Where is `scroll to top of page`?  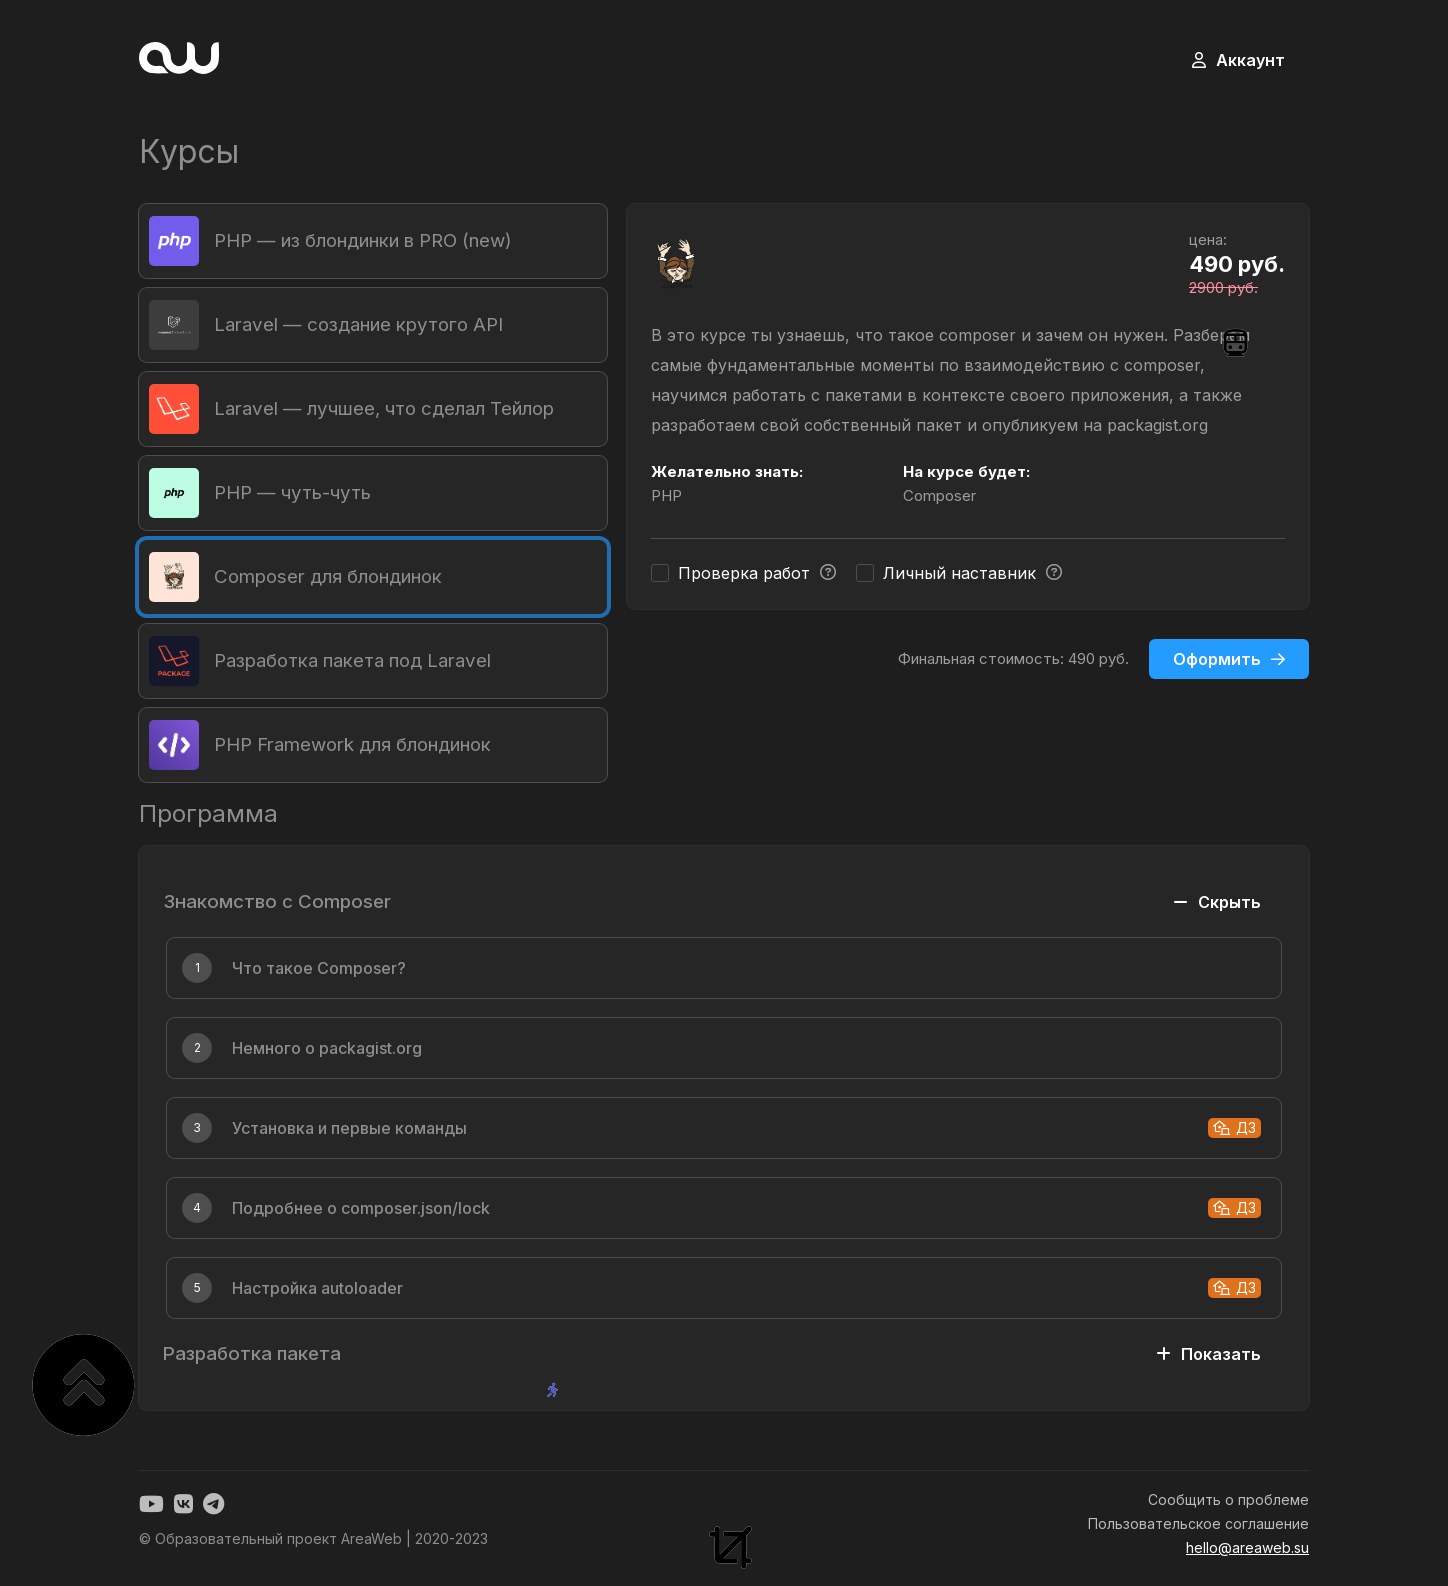 scroll to top of page is located at coordinates (84, 1385).